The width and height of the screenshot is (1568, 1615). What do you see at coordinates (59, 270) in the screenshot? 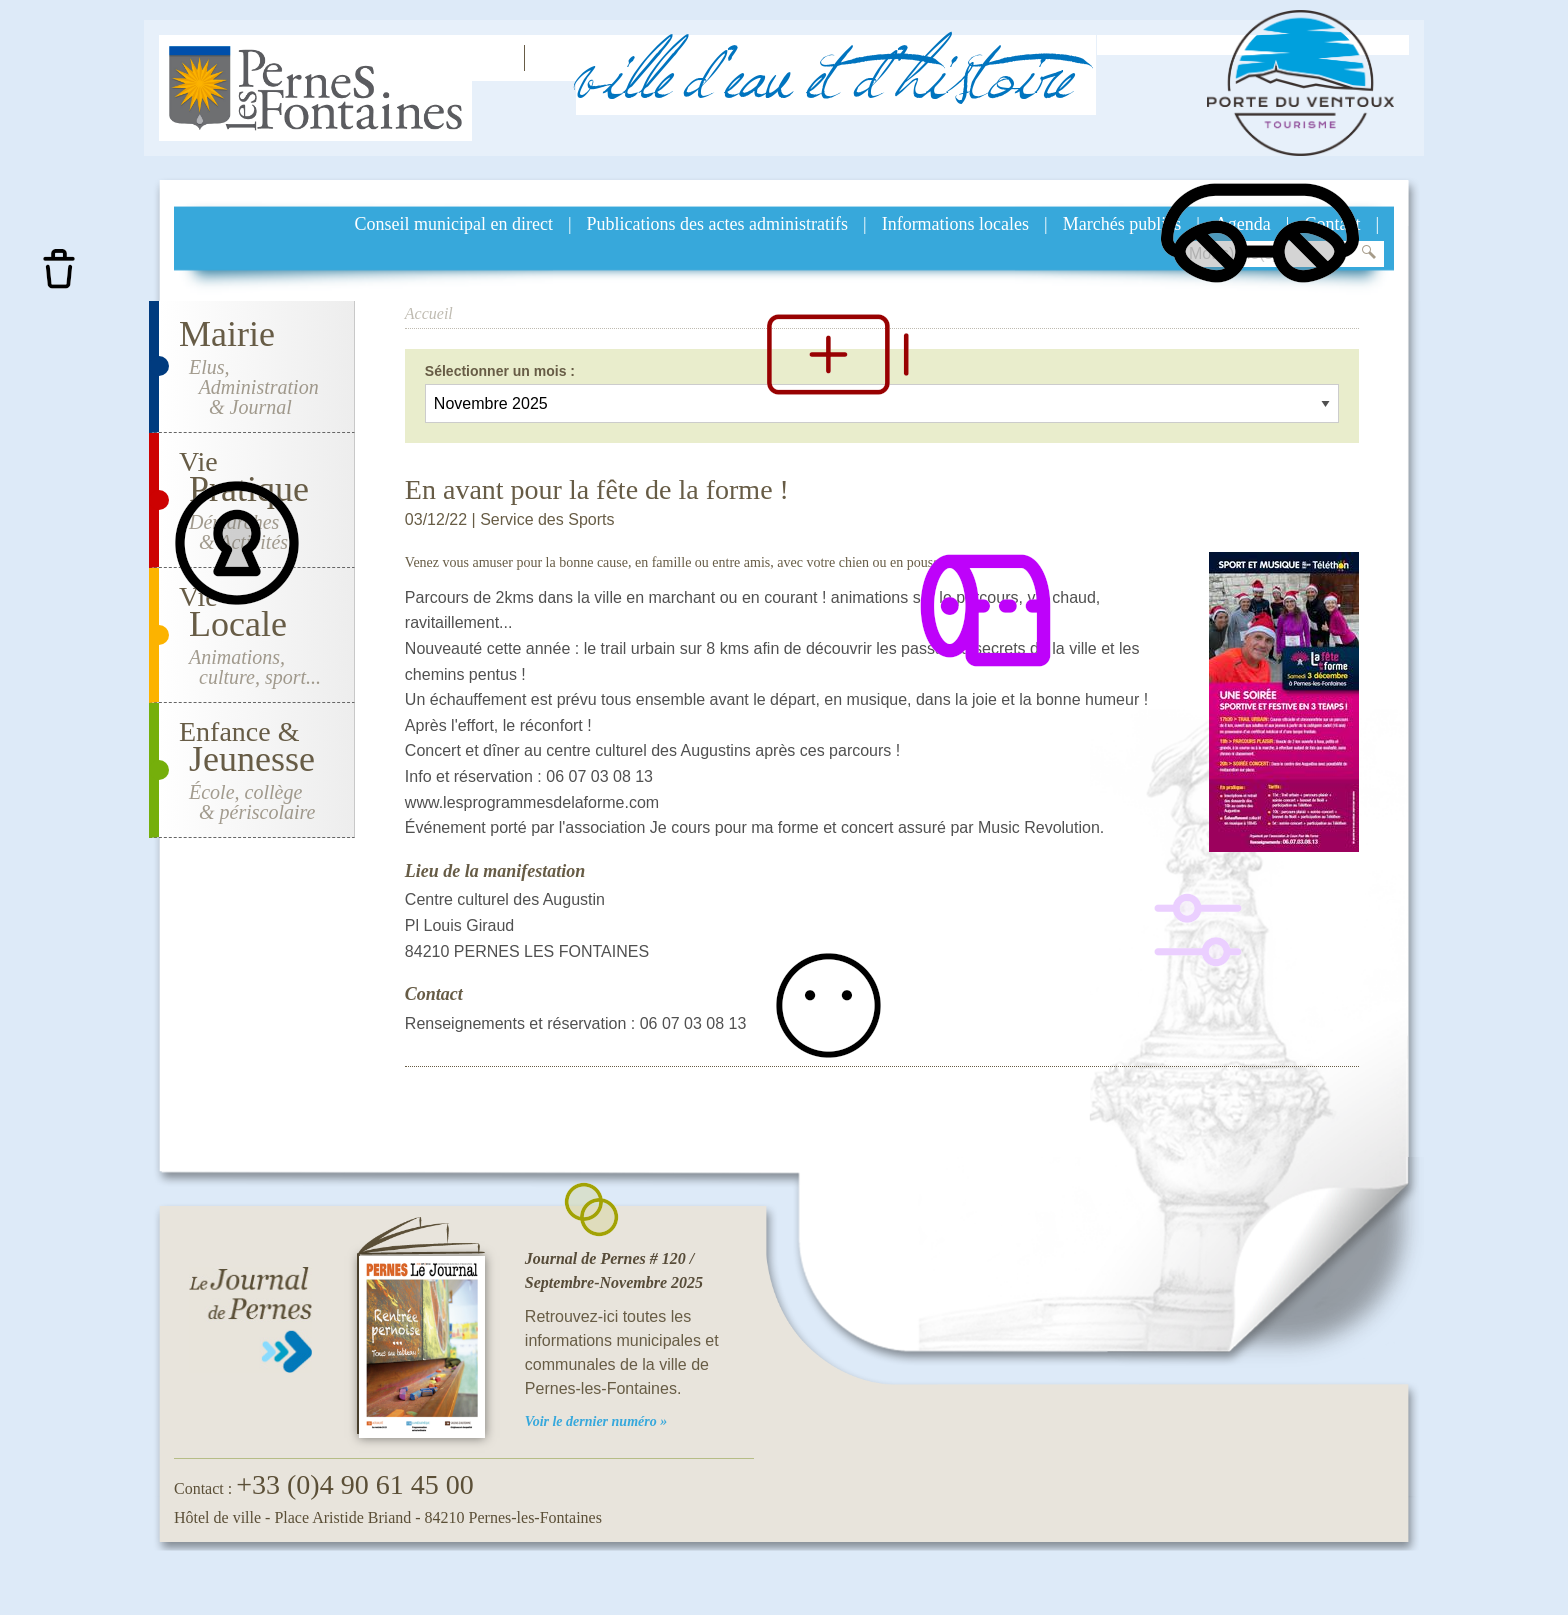
I see `delete this item` at bounding box center [59, 270].